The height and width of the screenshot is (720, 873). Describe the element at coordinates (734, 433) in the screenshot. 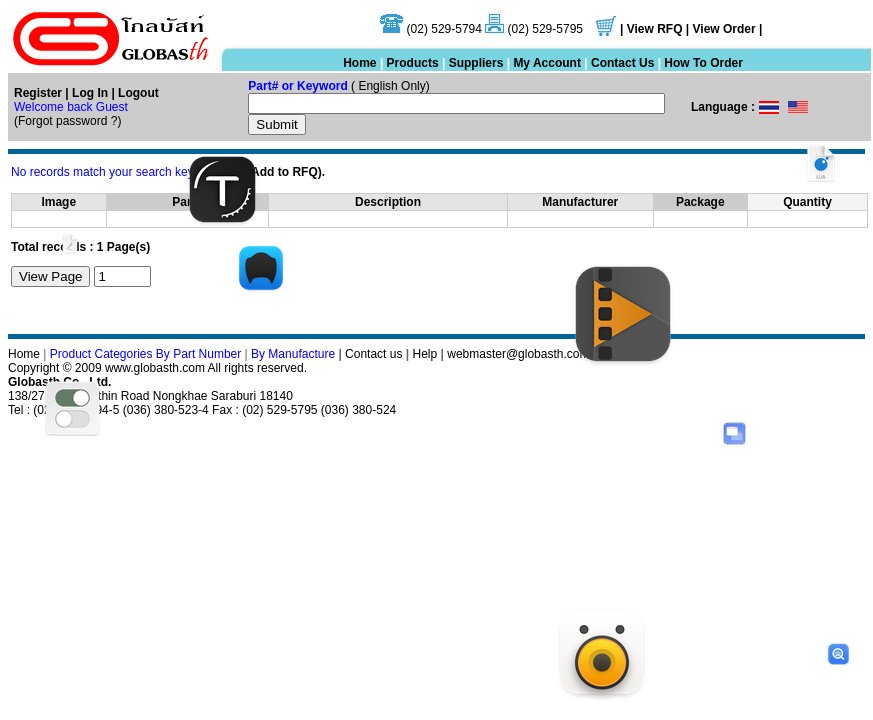

I see `manage startup applications and session settings` at that location.